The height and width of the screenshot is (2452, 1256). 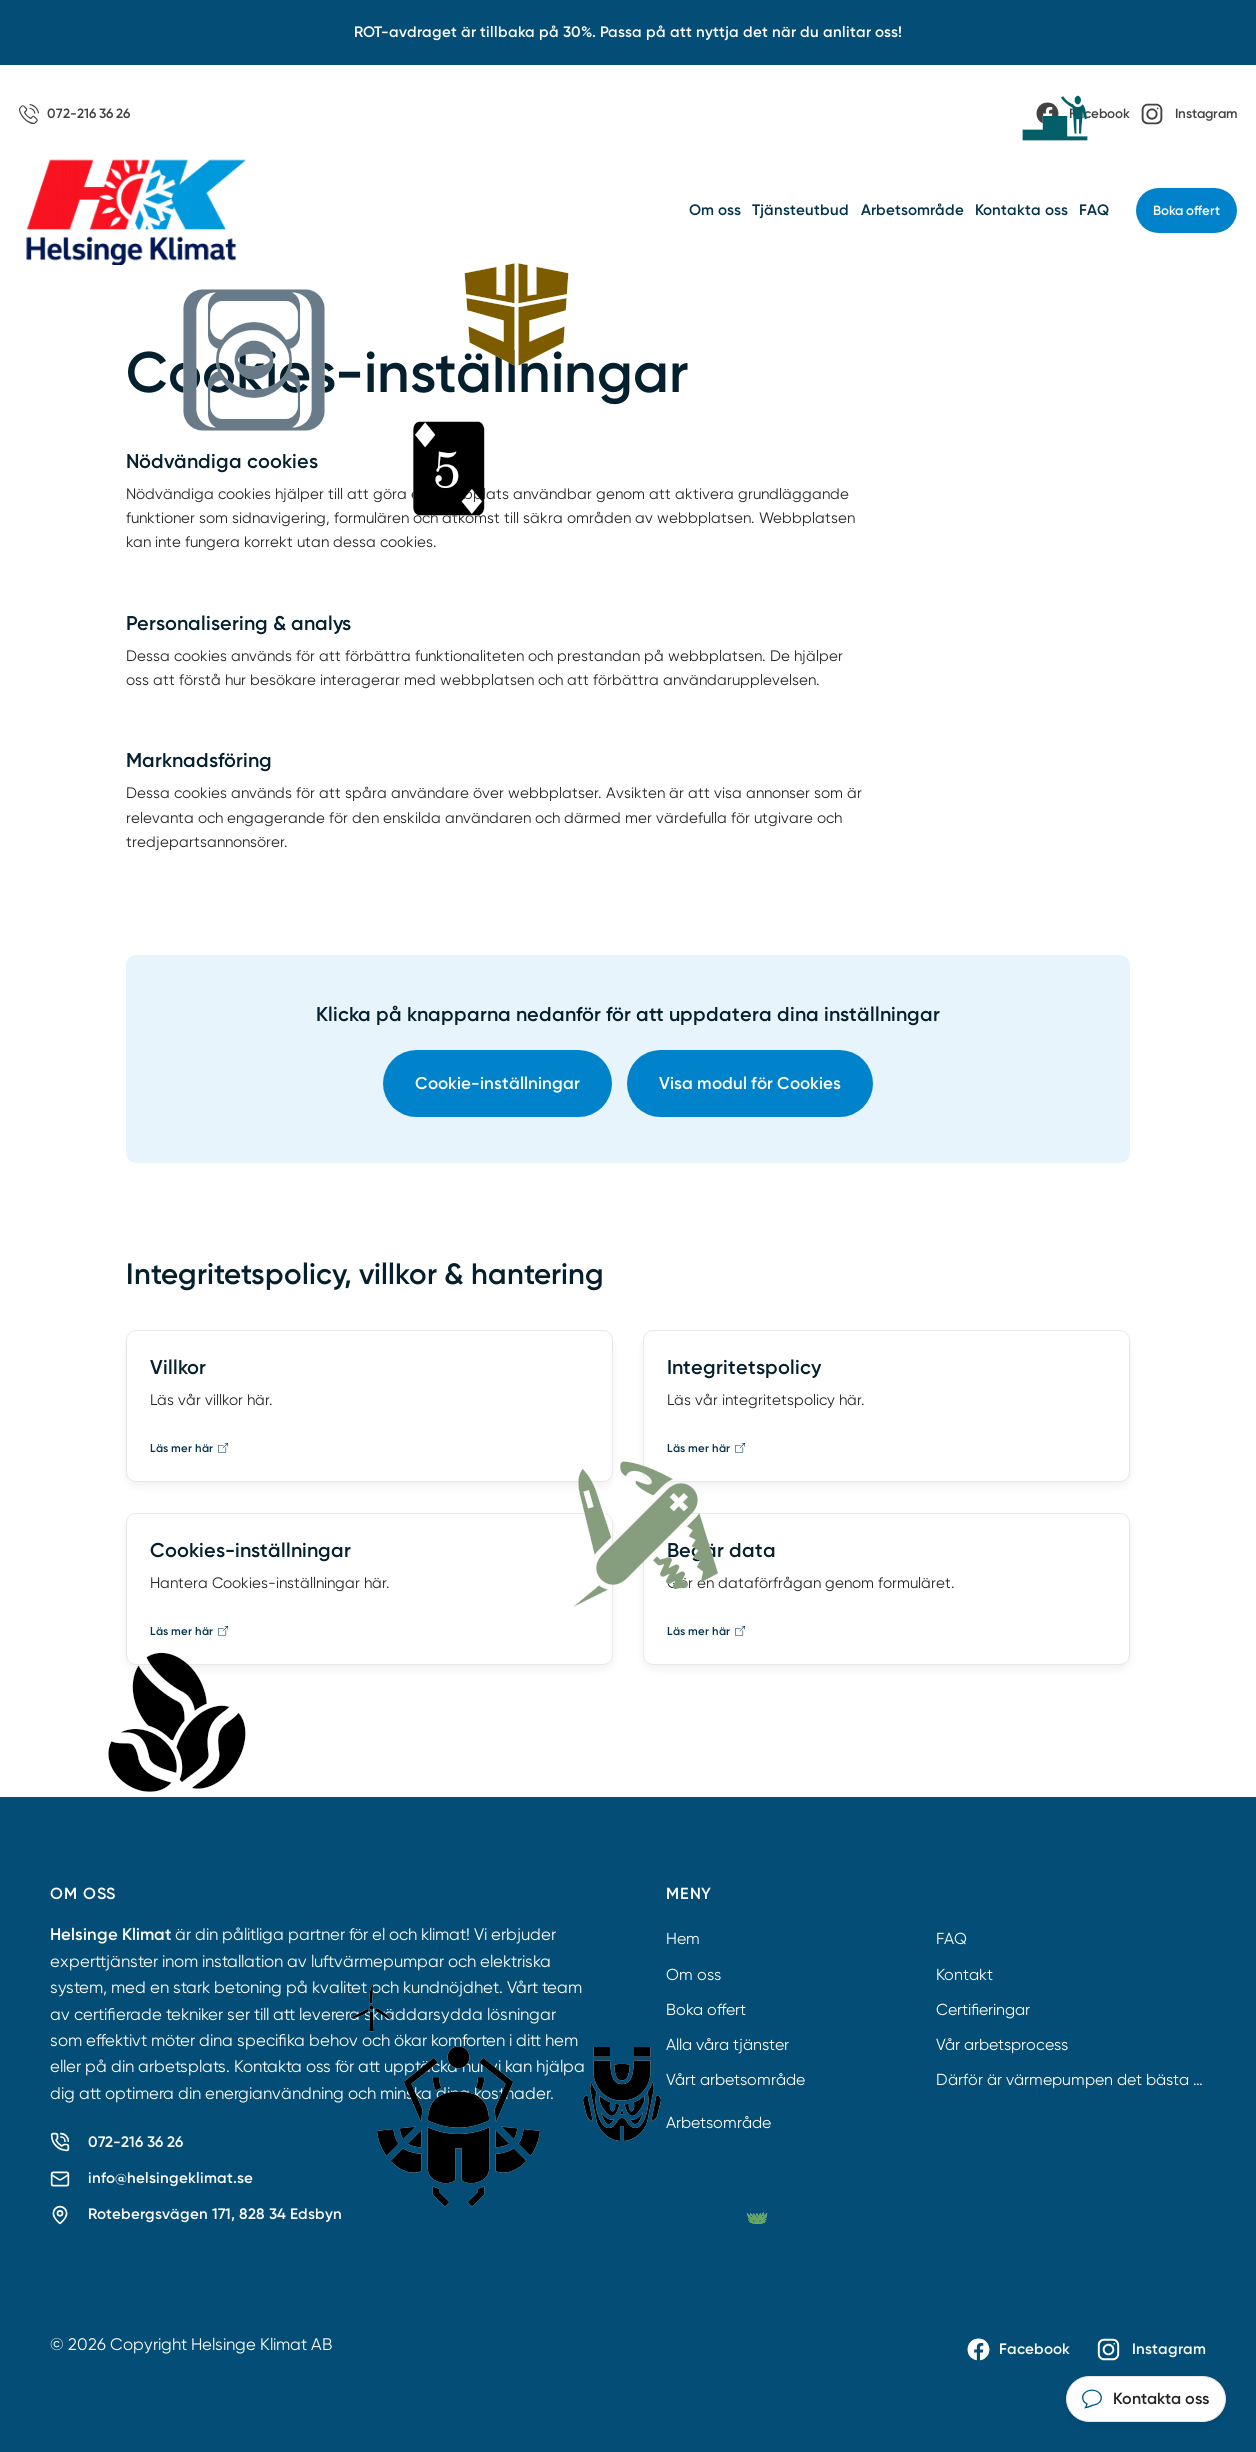 What do you see at coordinates (622, 2094) in the screenshot?
I see `select the magnet man character` at bounding box center [622, 2094].